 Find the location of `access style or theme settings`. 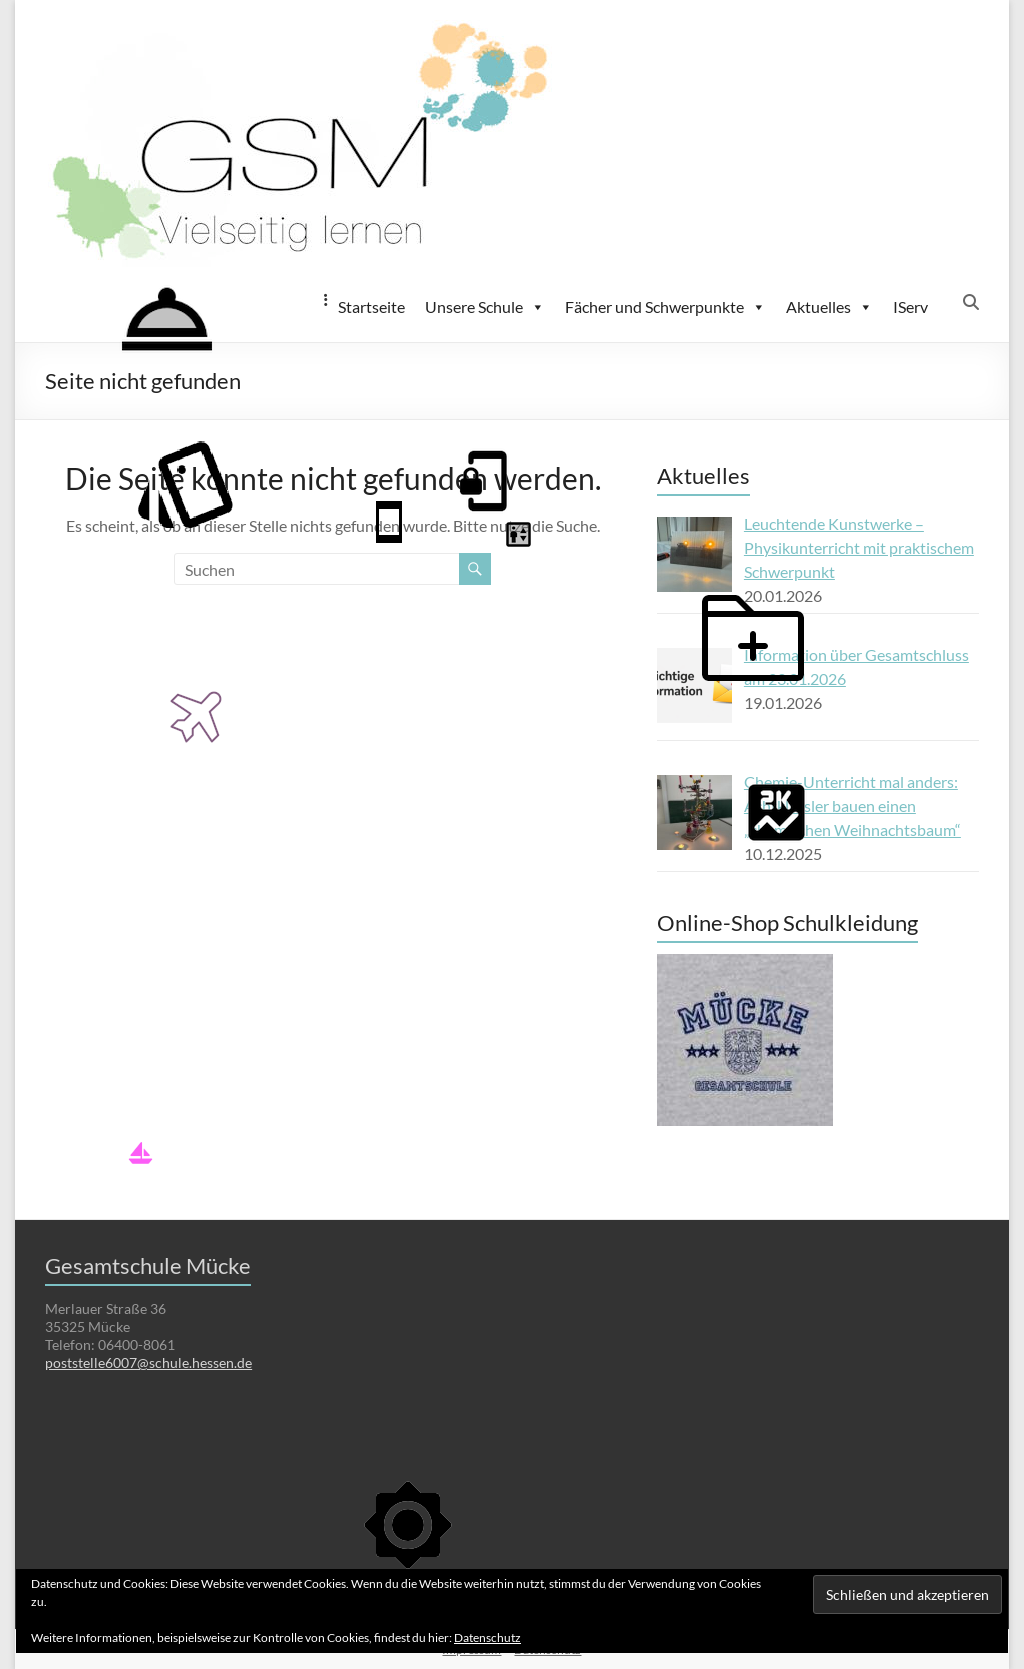

access style or theme settings is located at coordinates (186, 483).